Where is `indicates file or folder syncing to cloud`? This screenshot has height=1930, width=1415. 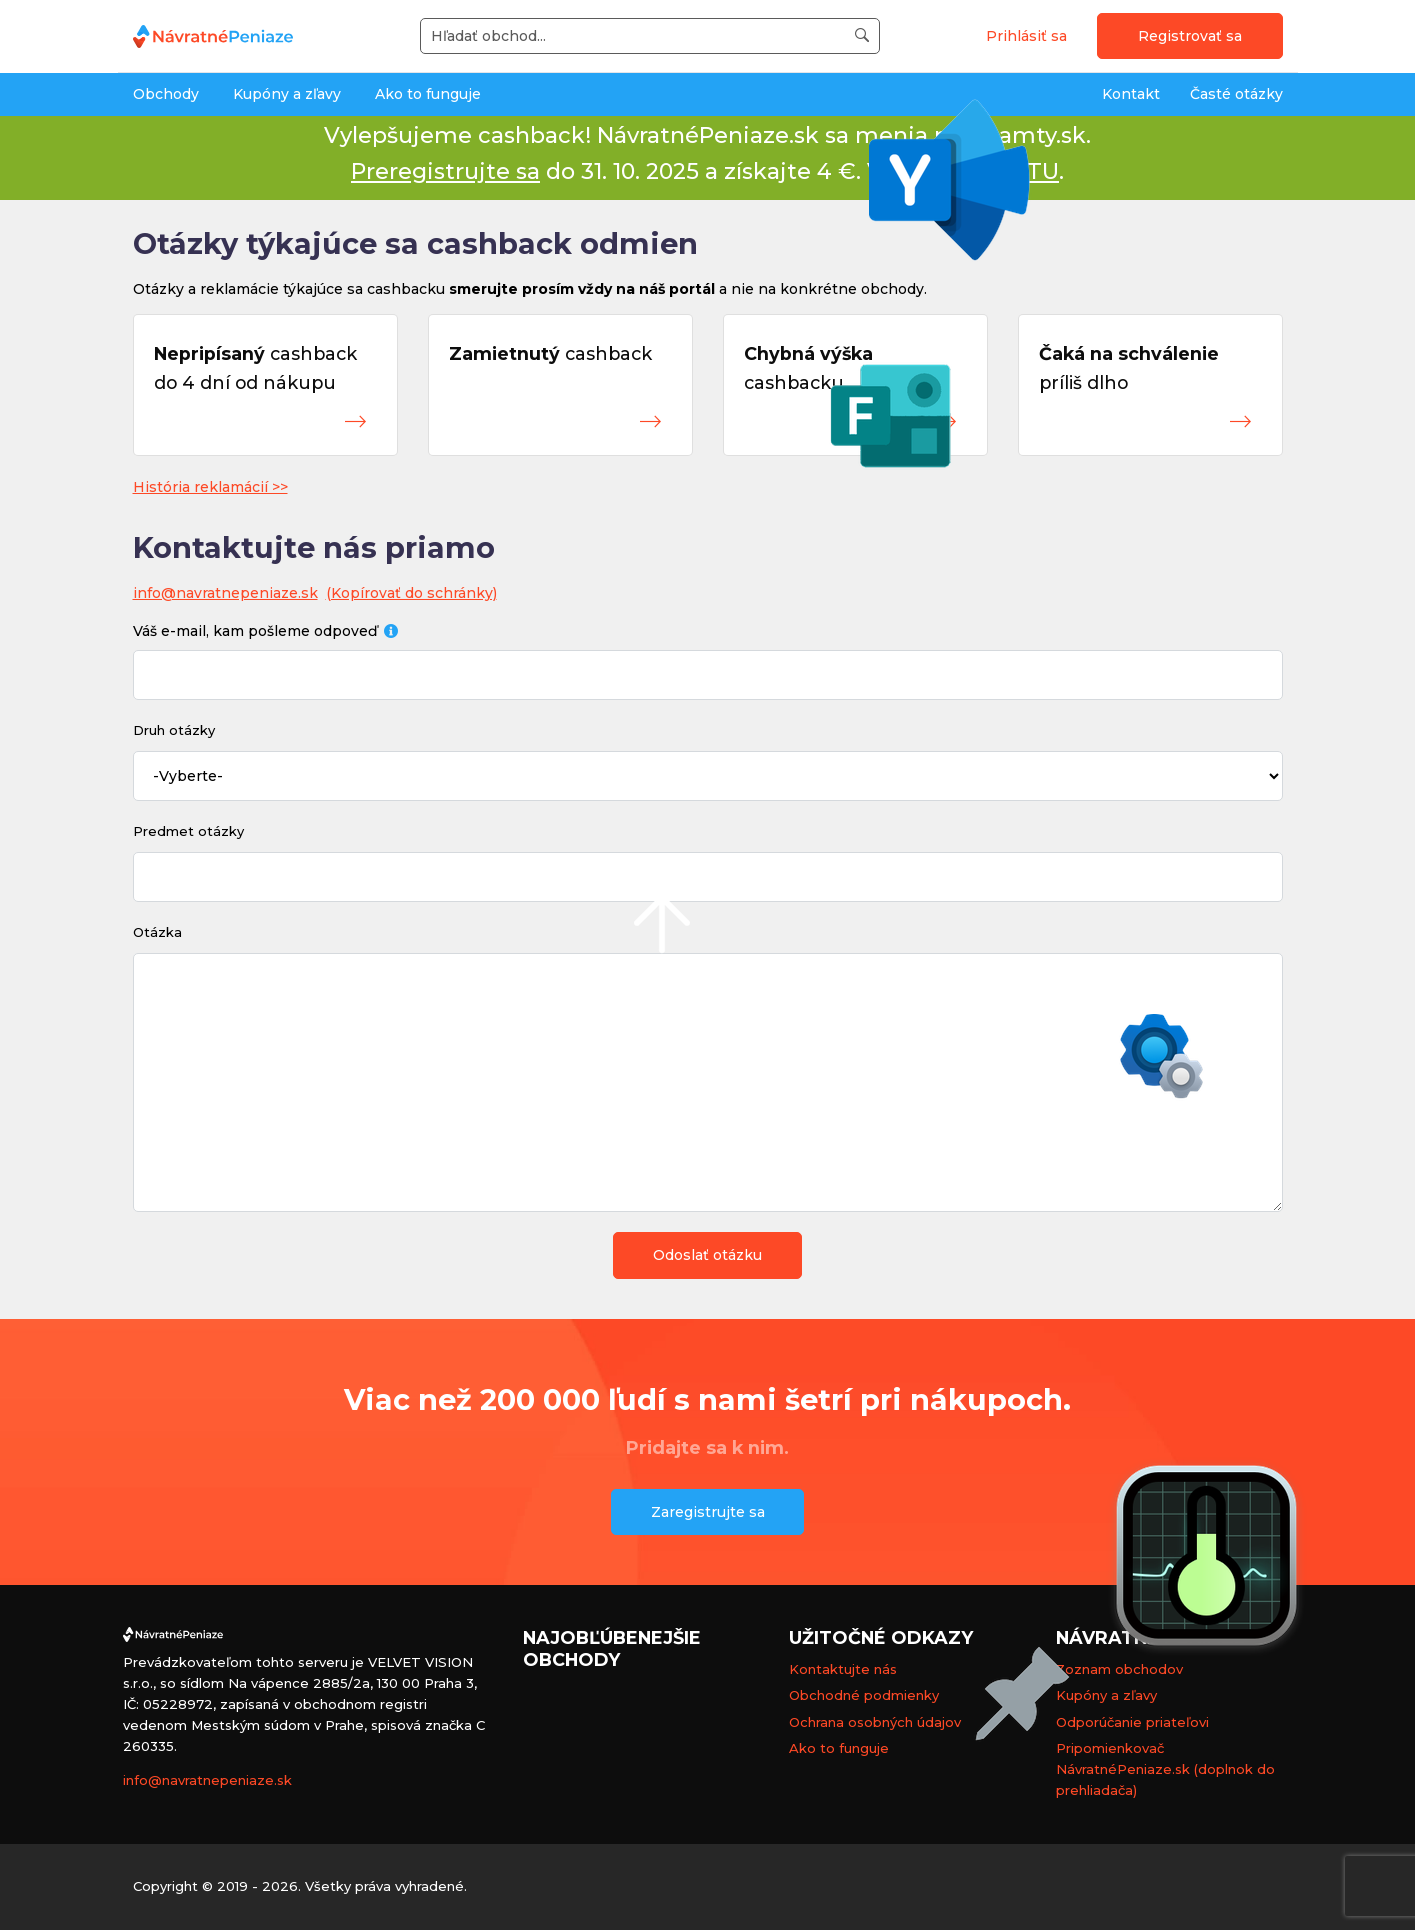 indicates file or folder syncing to cloud is located at coordinates (662, 924).